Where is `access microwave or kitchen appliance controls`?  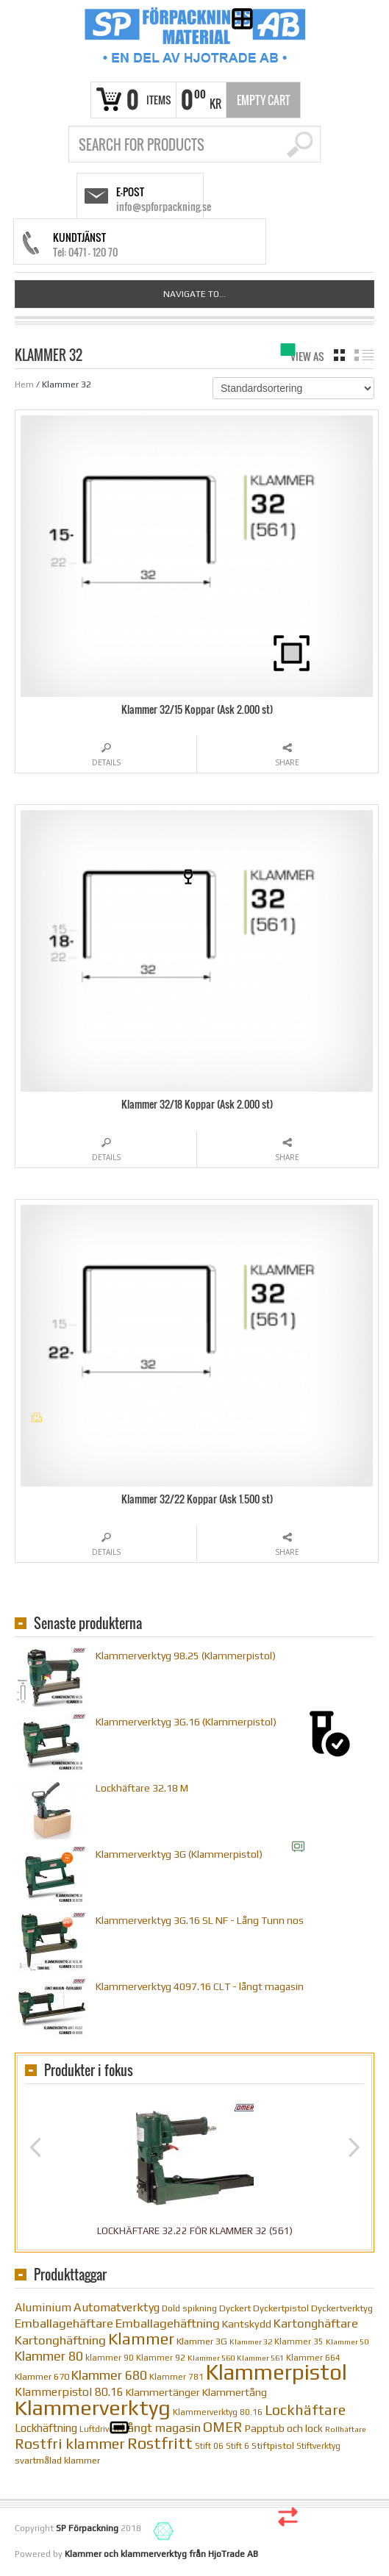 access microwave or kitchen appliance controls is located at coordinates (298, 1846).